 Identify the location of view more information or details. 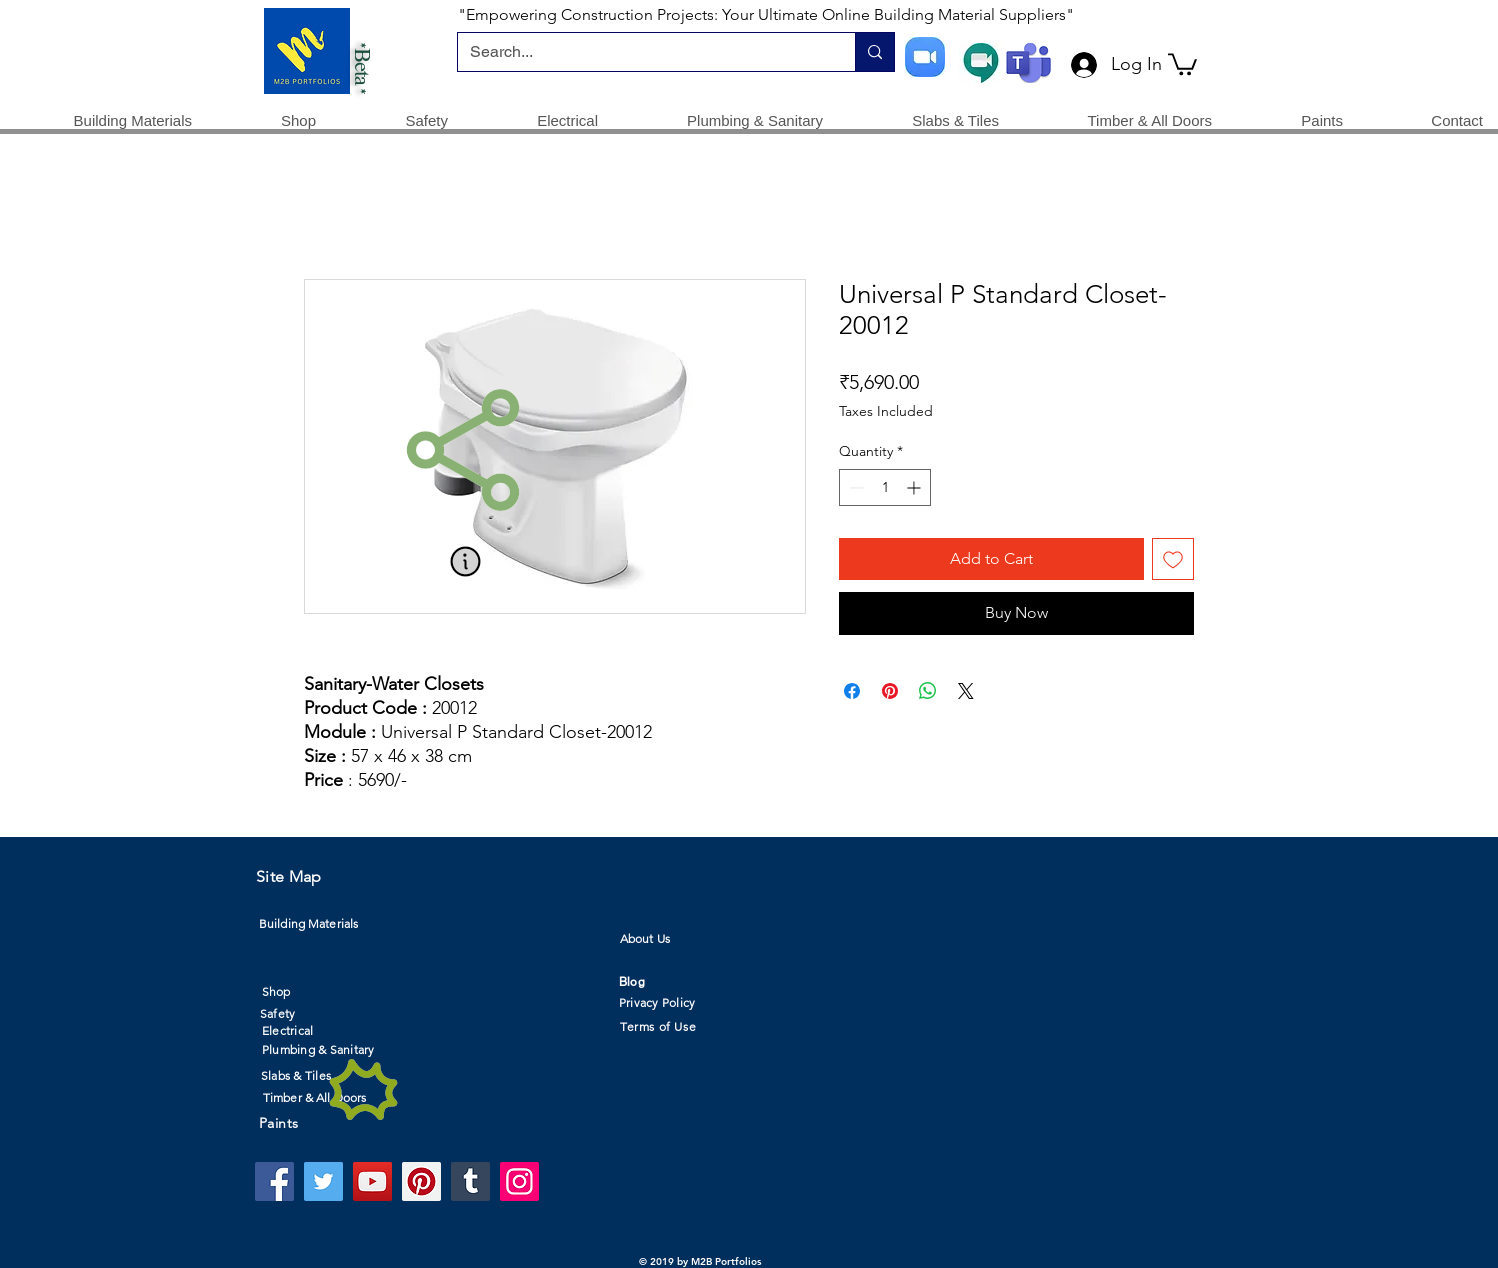
(465, 561).